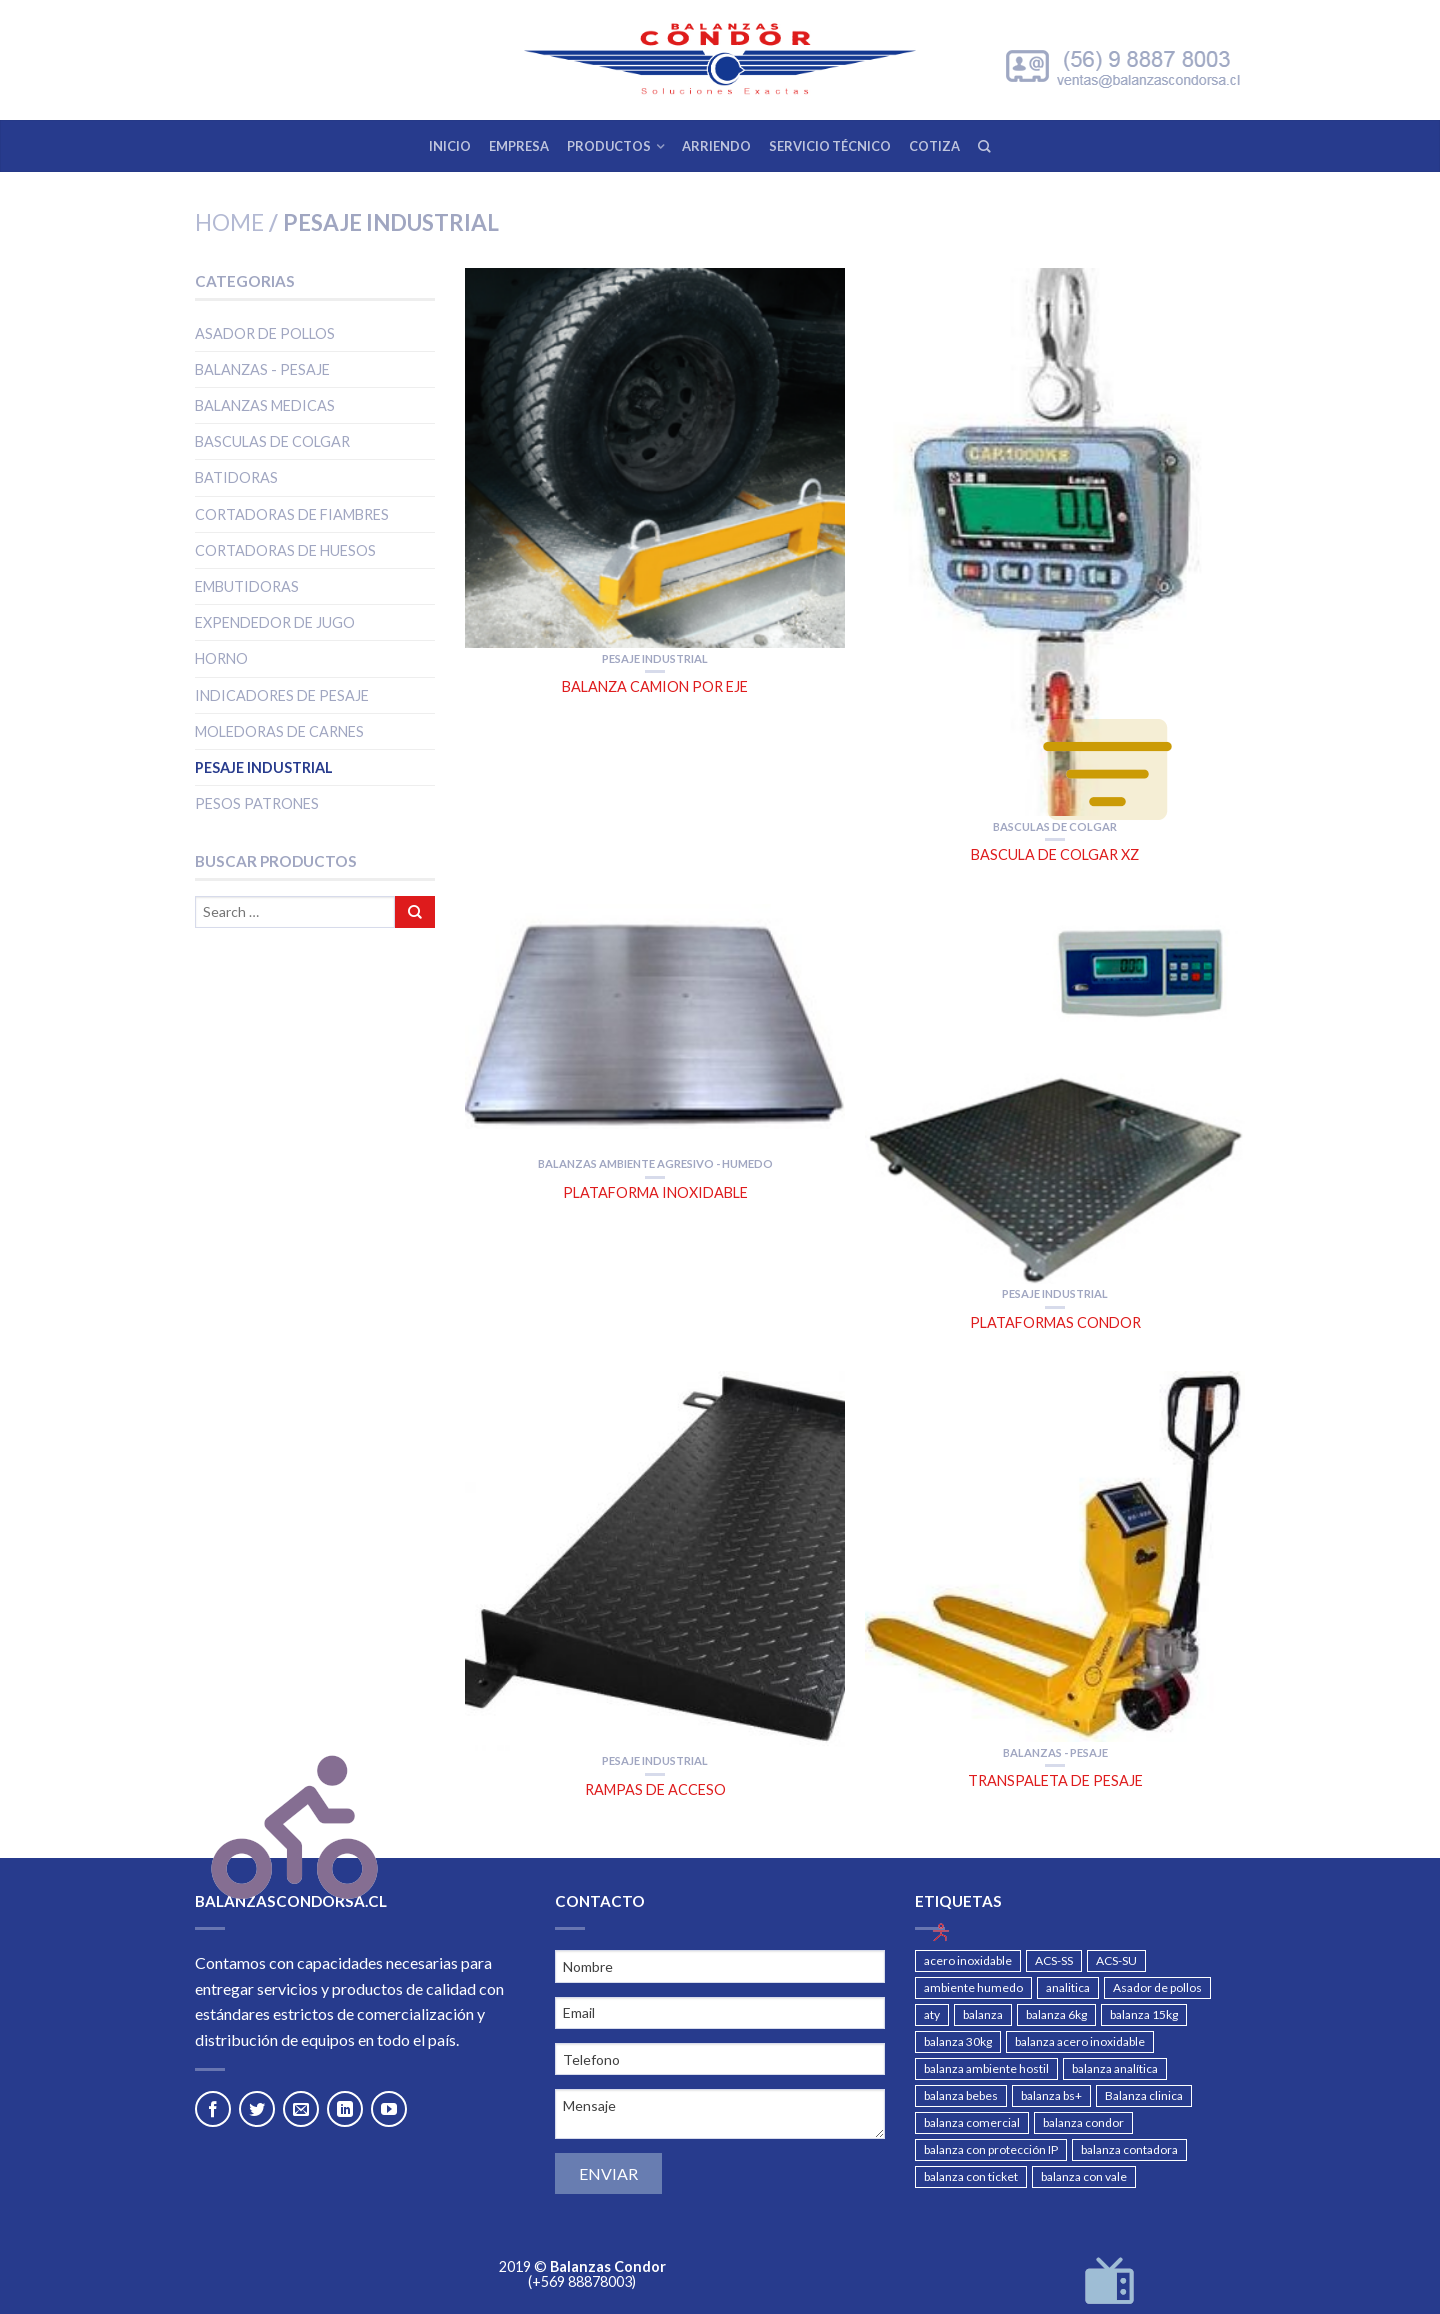 This screenshot has width=1440, height=2314. I want to click on access TV or video streaming content, so click(1109, 2283).